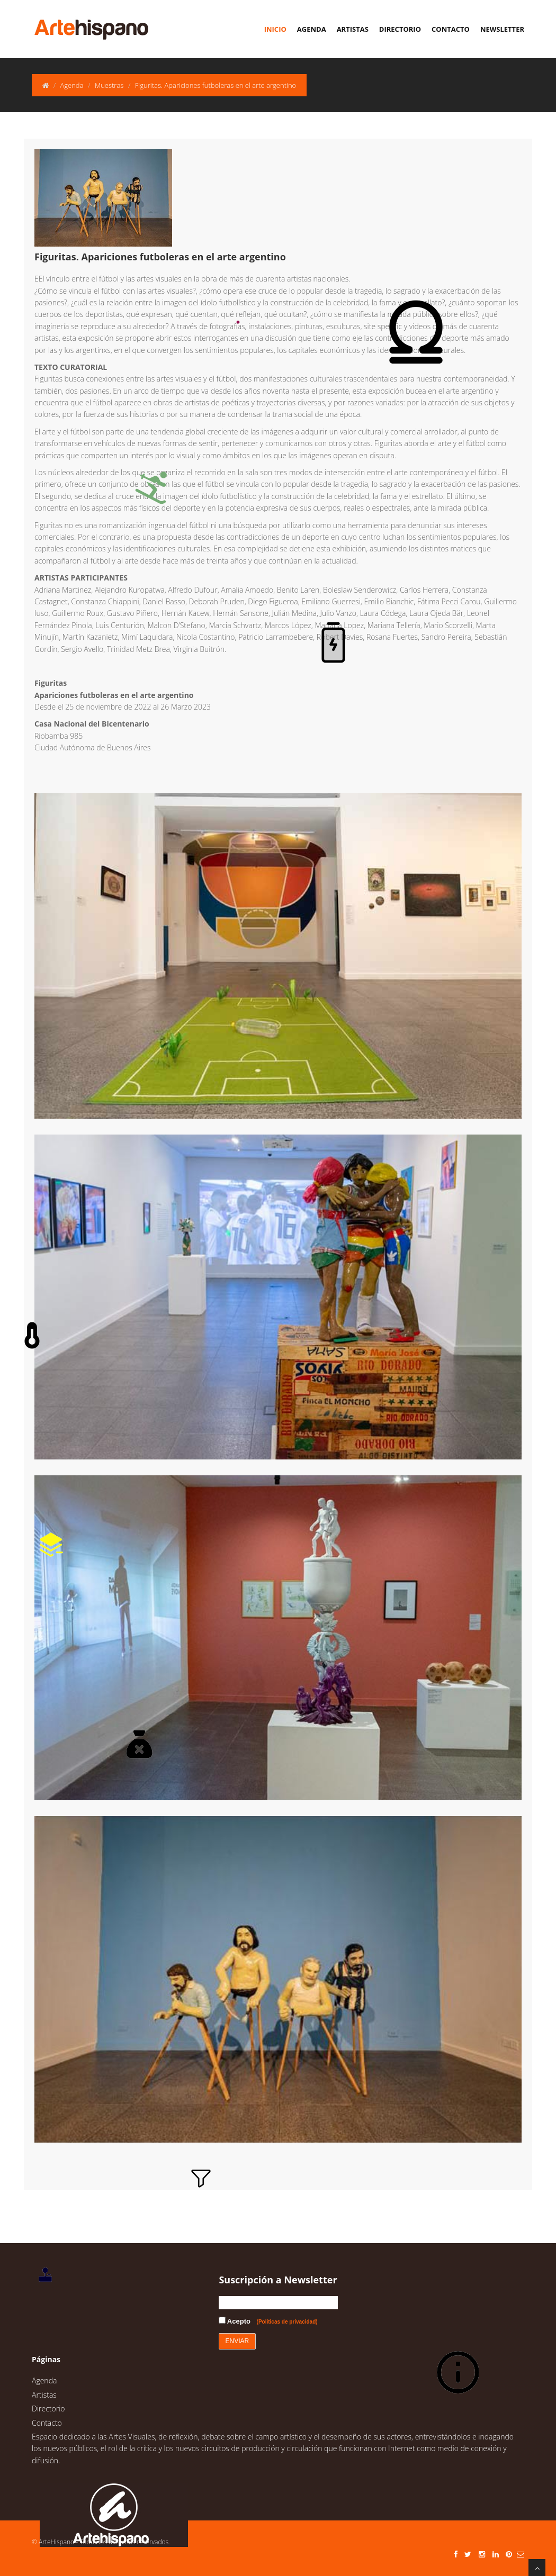 Image resolution: width=556 pixels, height=2576 pixels. Describe the element at coordinates (458, 2372) in the screenshot. I see `view more information or details` at that location.